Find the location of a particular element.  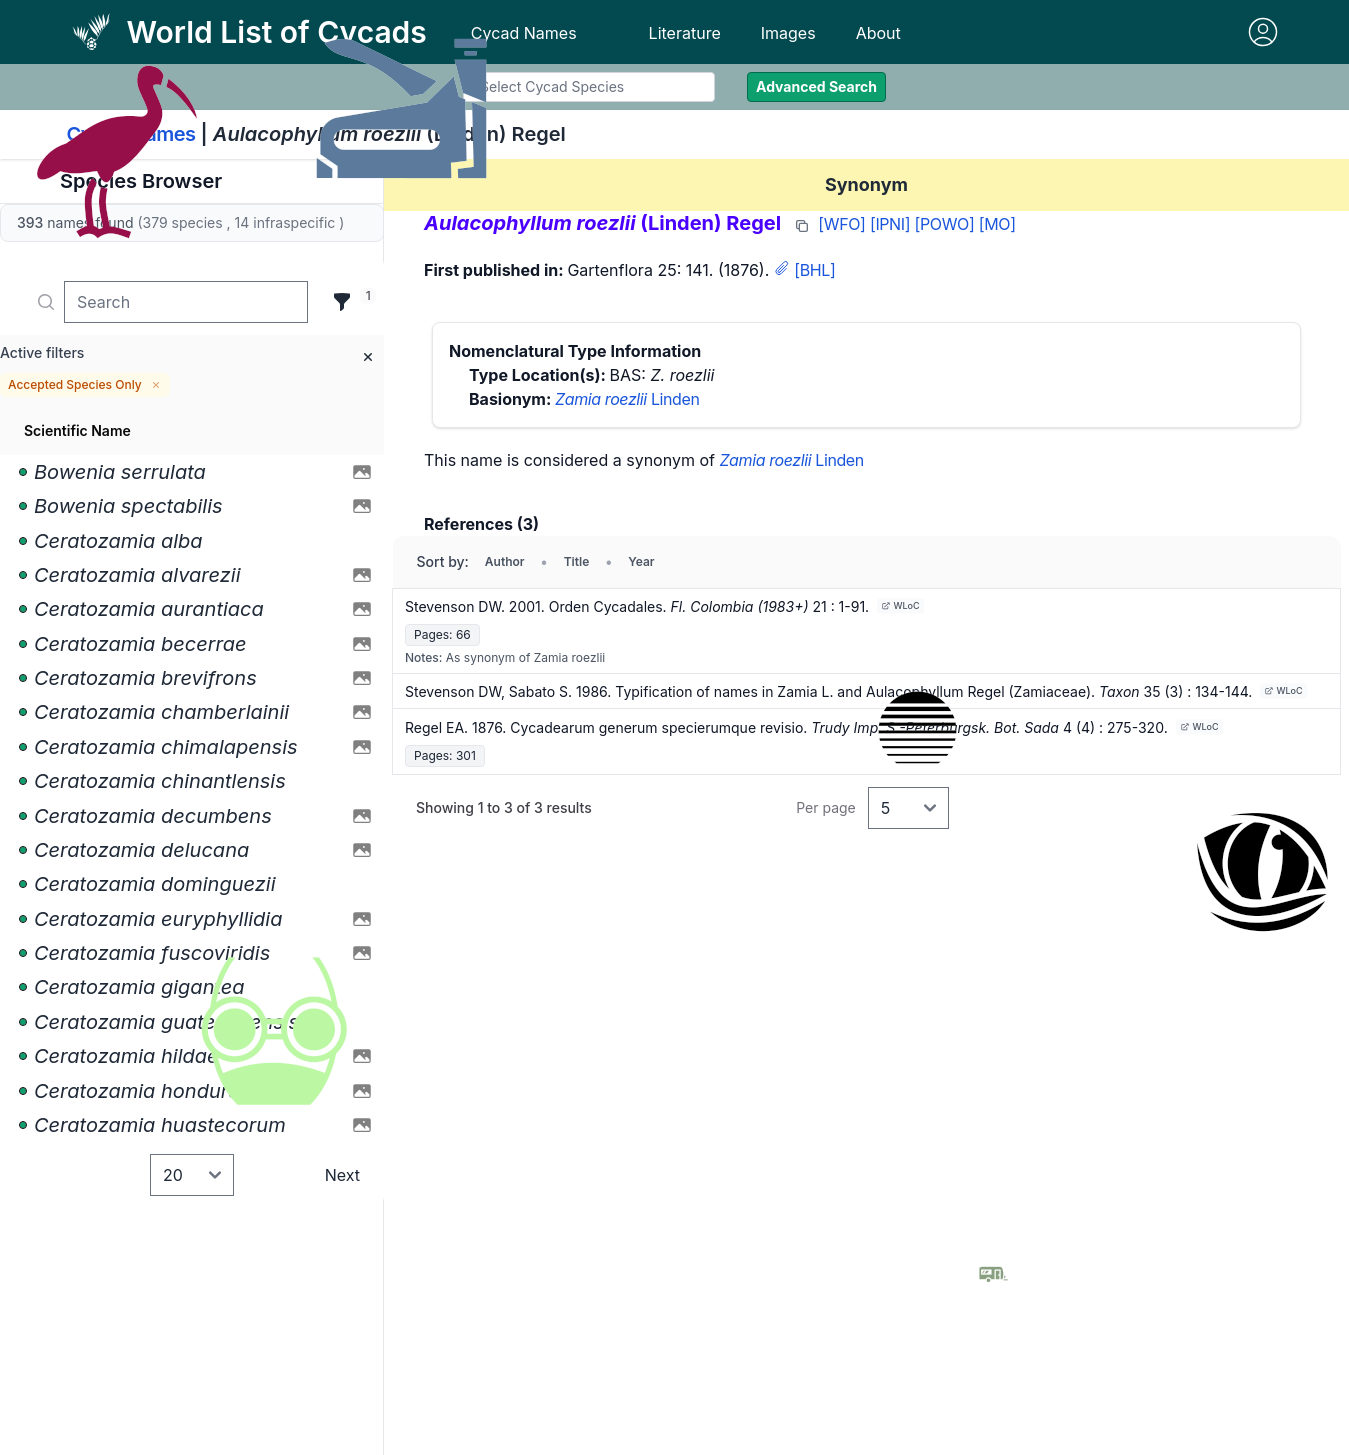

activate beast vision or predator sense mode is located at coordinates (1262, 870).